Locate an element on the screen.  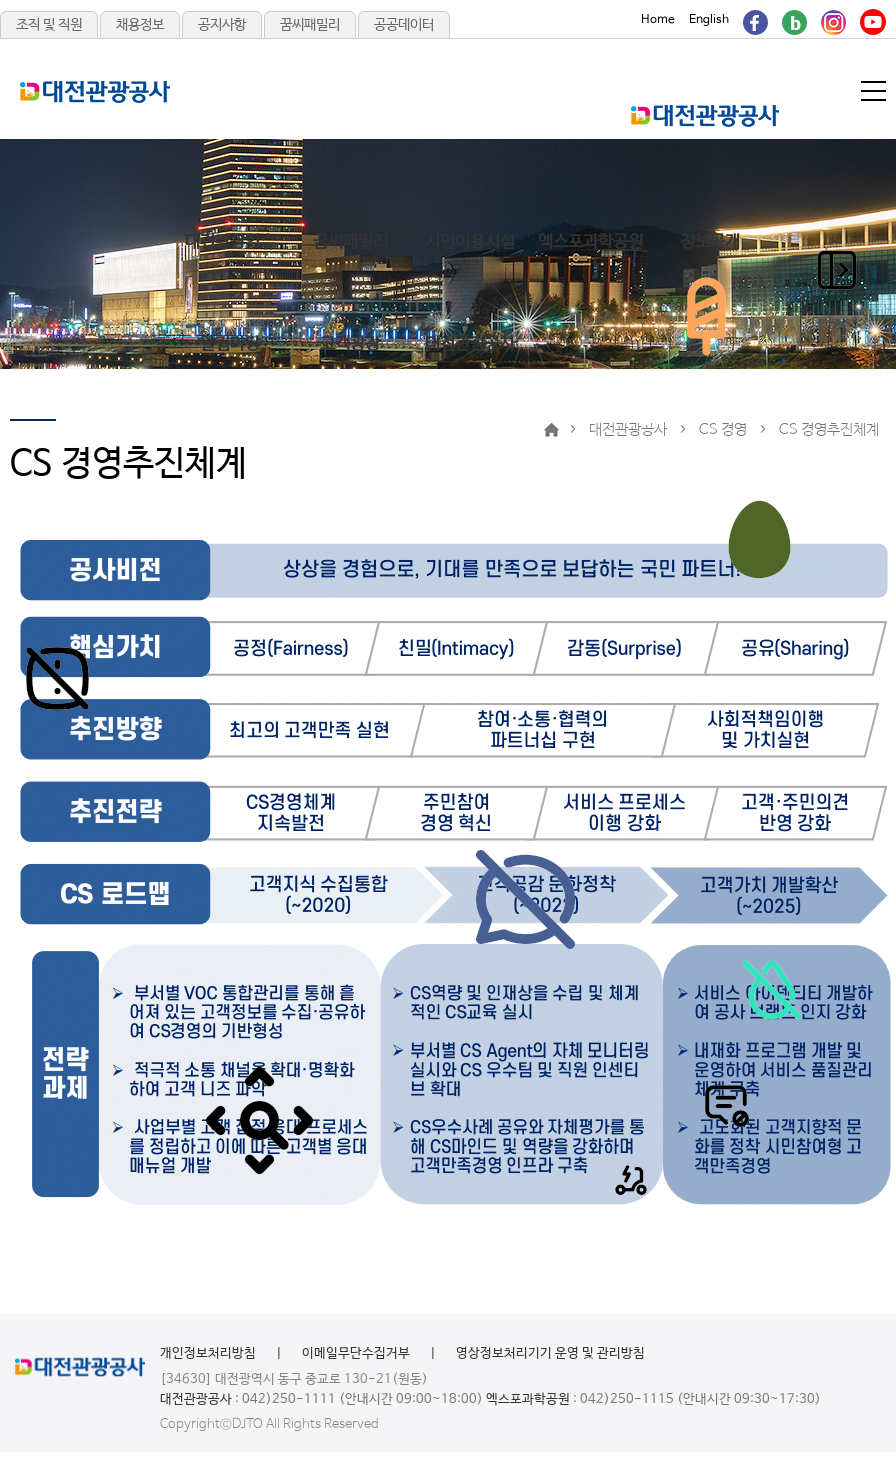
select electric scooter as transportation mode is located at coordinates (631, 1181).